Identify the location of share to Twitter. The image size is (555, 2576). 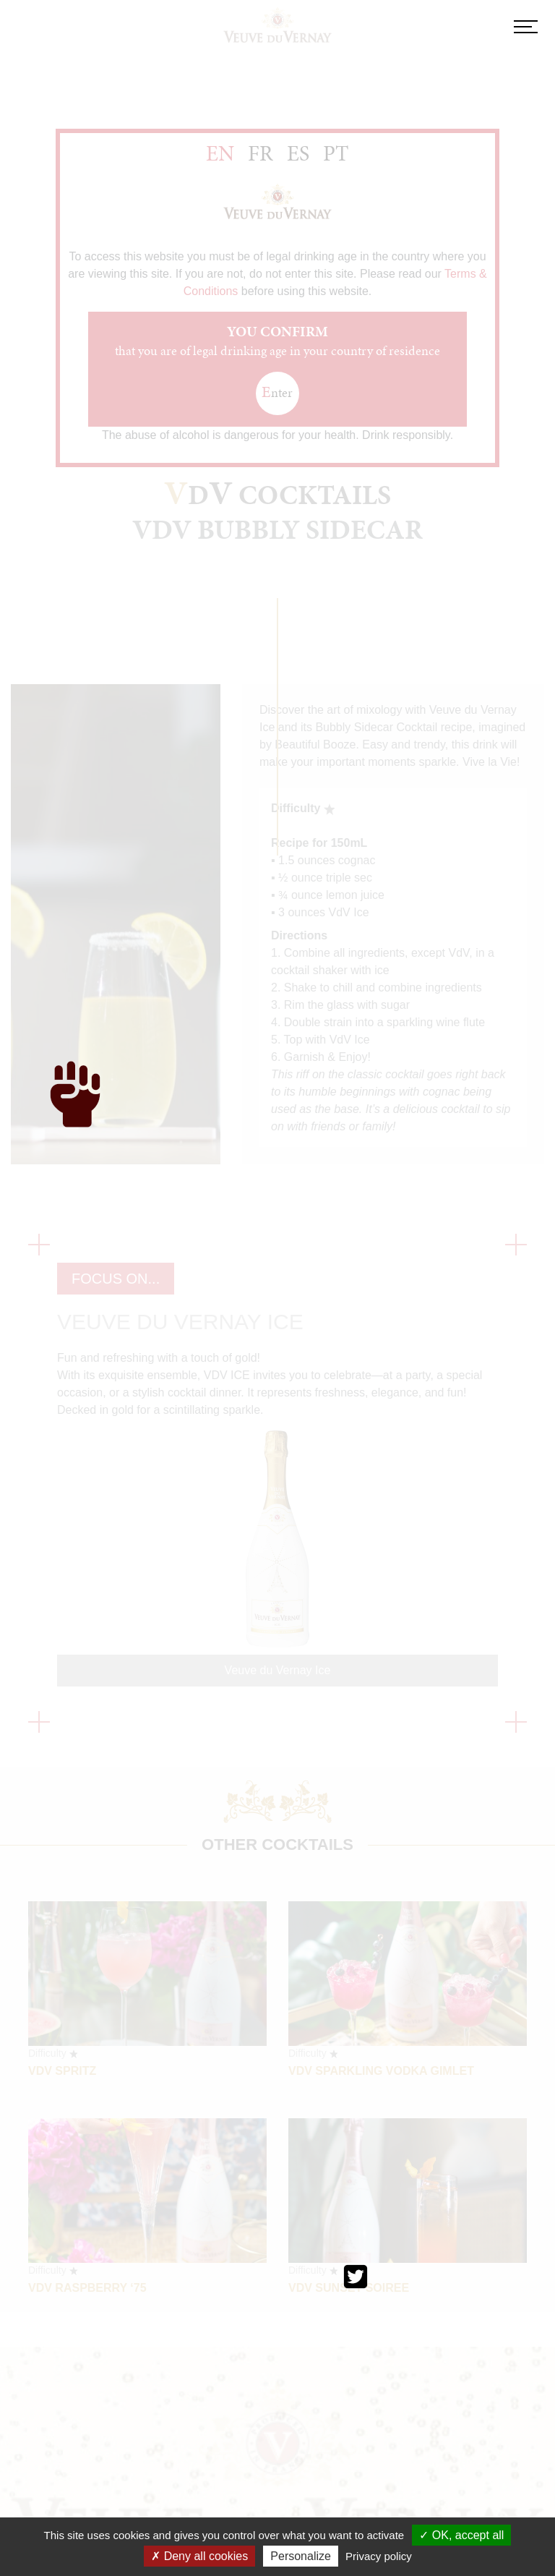
(356, 2277).